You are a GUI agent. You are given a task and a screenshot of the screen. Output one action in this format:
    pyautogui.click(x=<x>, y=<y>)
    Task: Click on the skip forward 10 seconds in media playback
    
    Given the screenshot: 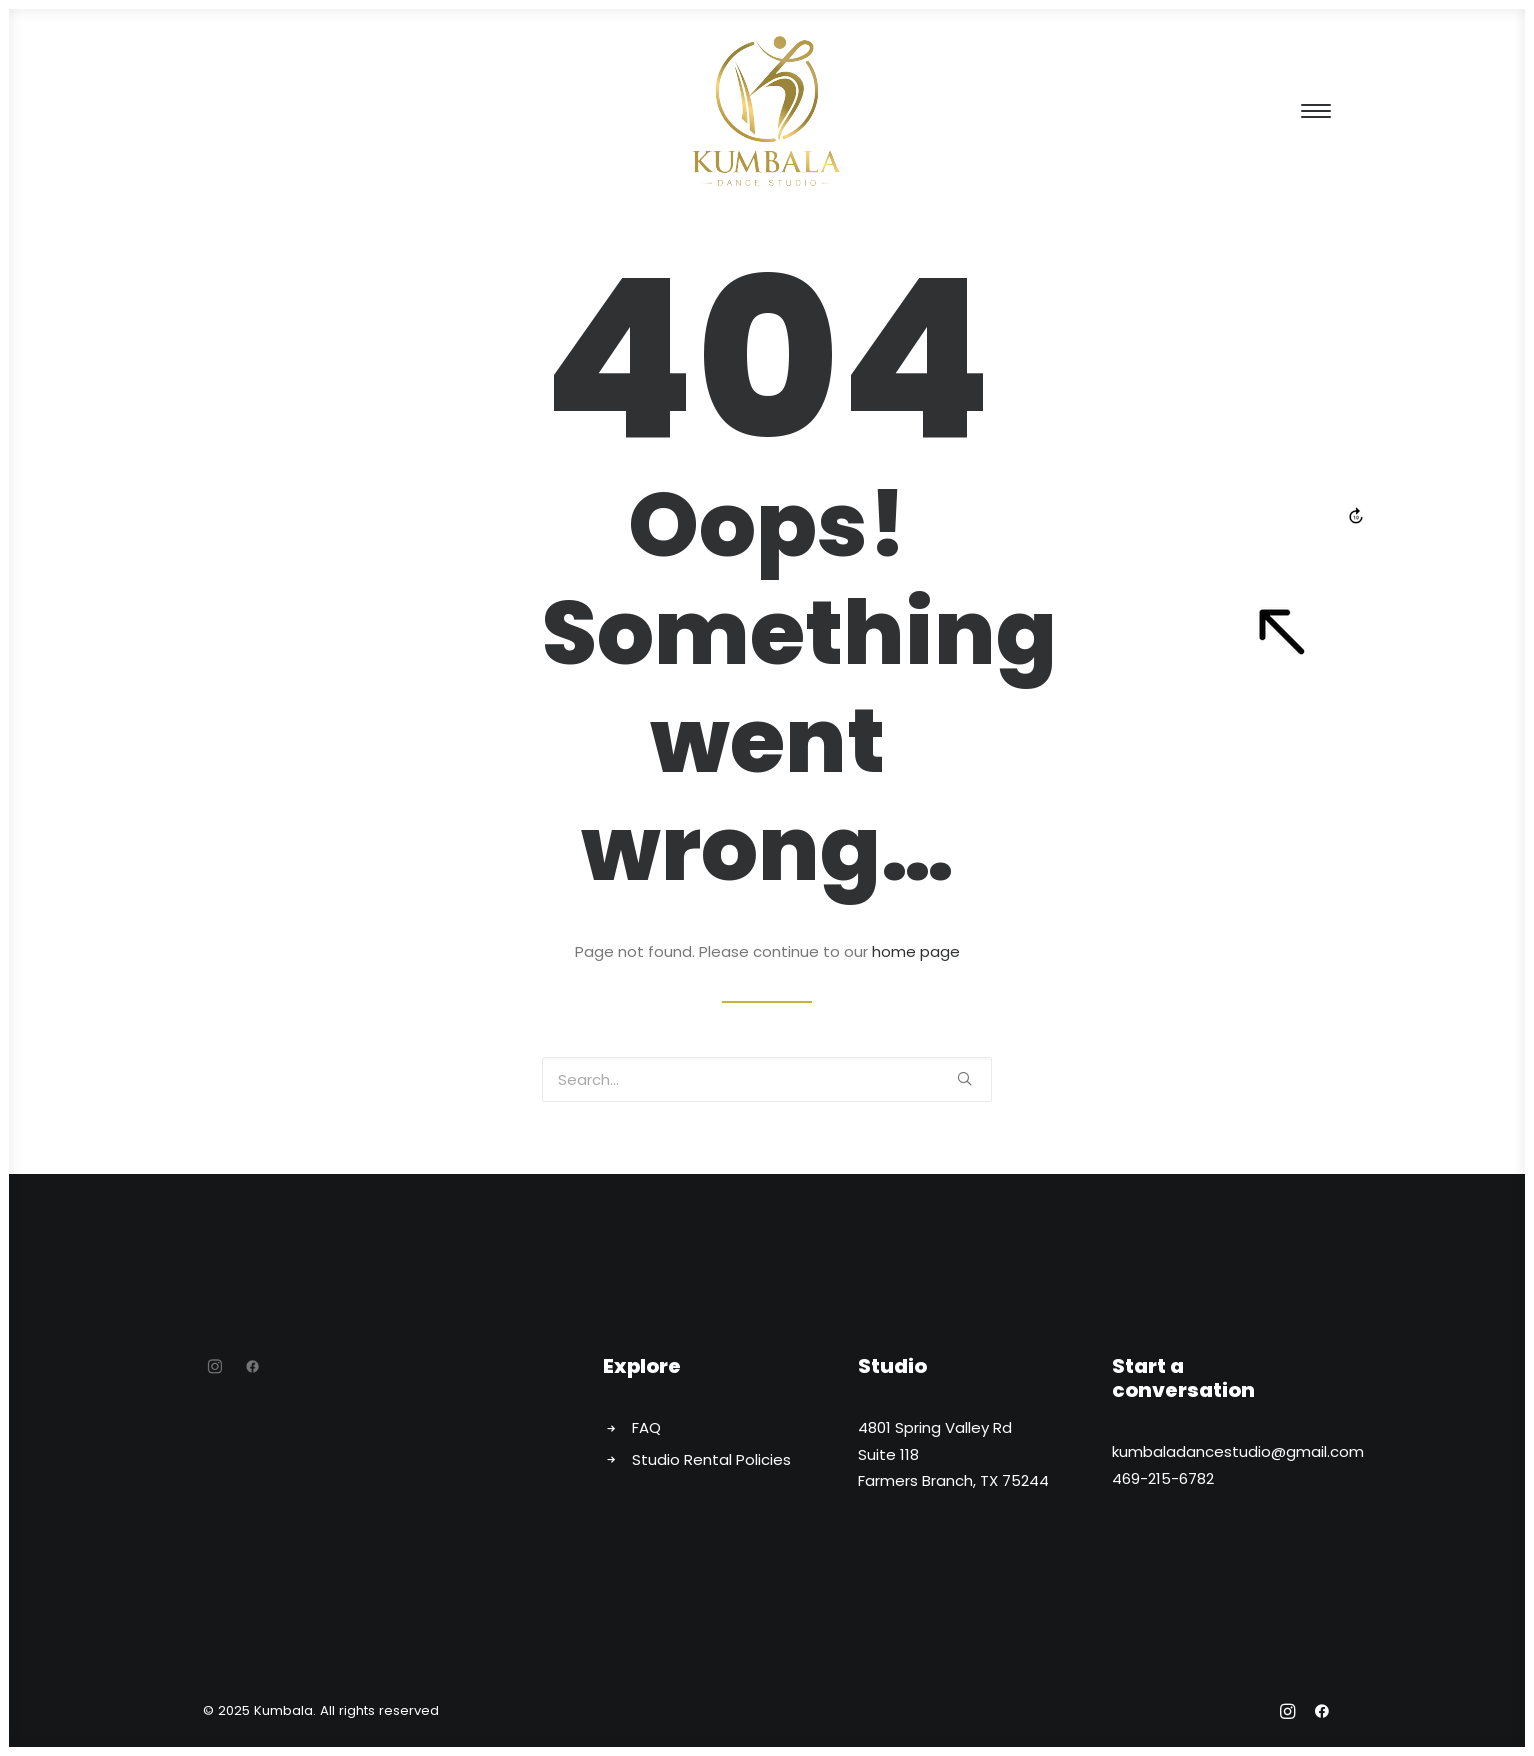 What is the action you would take?
    pyautogui.click(x=1356, y=516)
    